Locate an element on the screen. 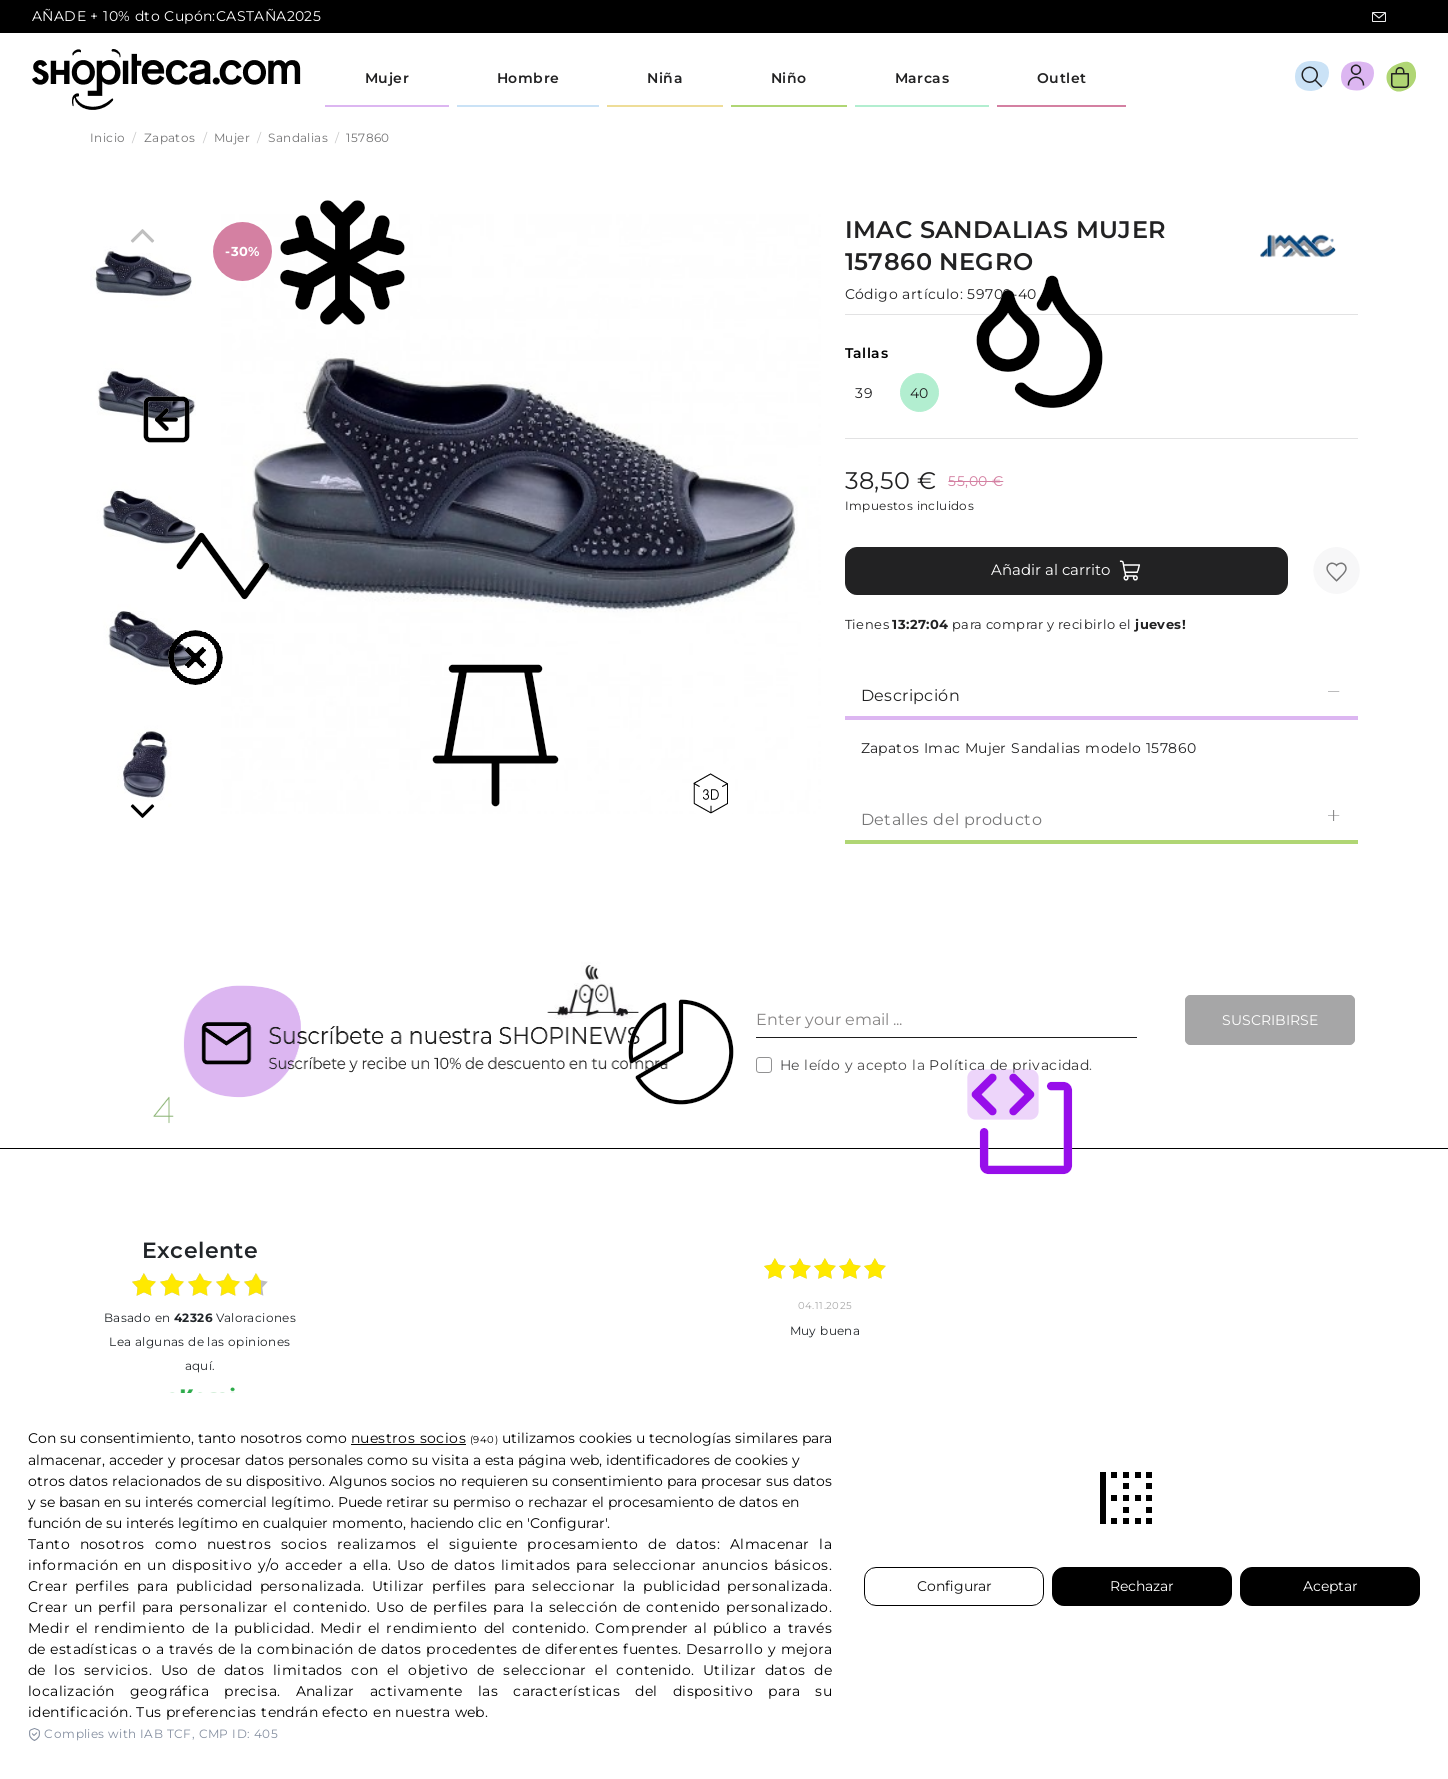 The image size is (1448, 1779). activate cooling or air conditioning mode is located at coordinates (342, 262).